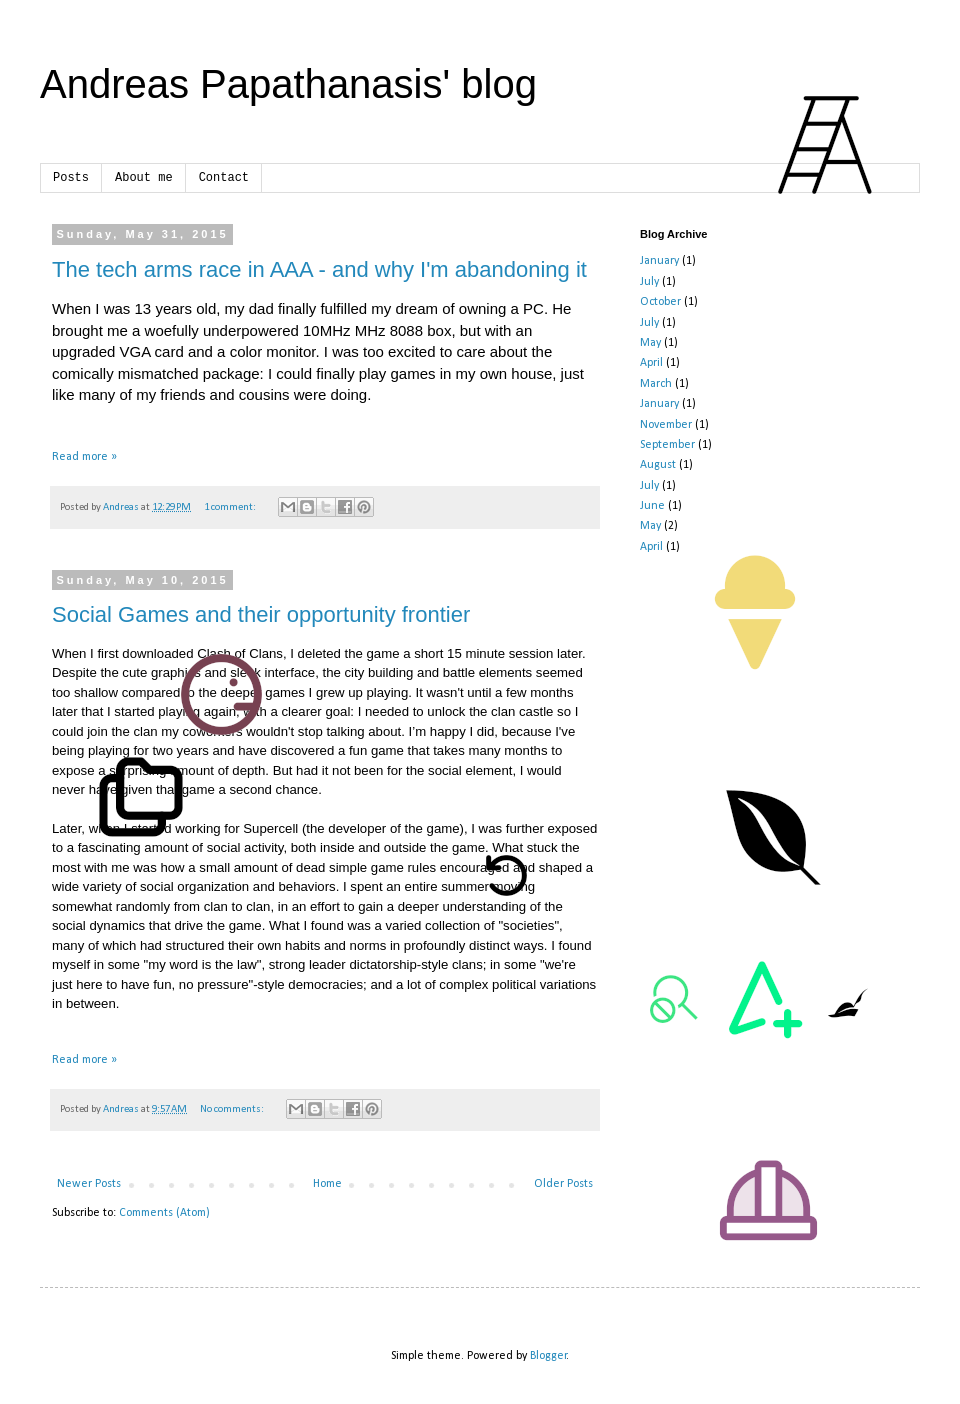  Describe the element at coordinates (762, 998) in the screenshot. I see `add a new navigation waypoint` at that location.